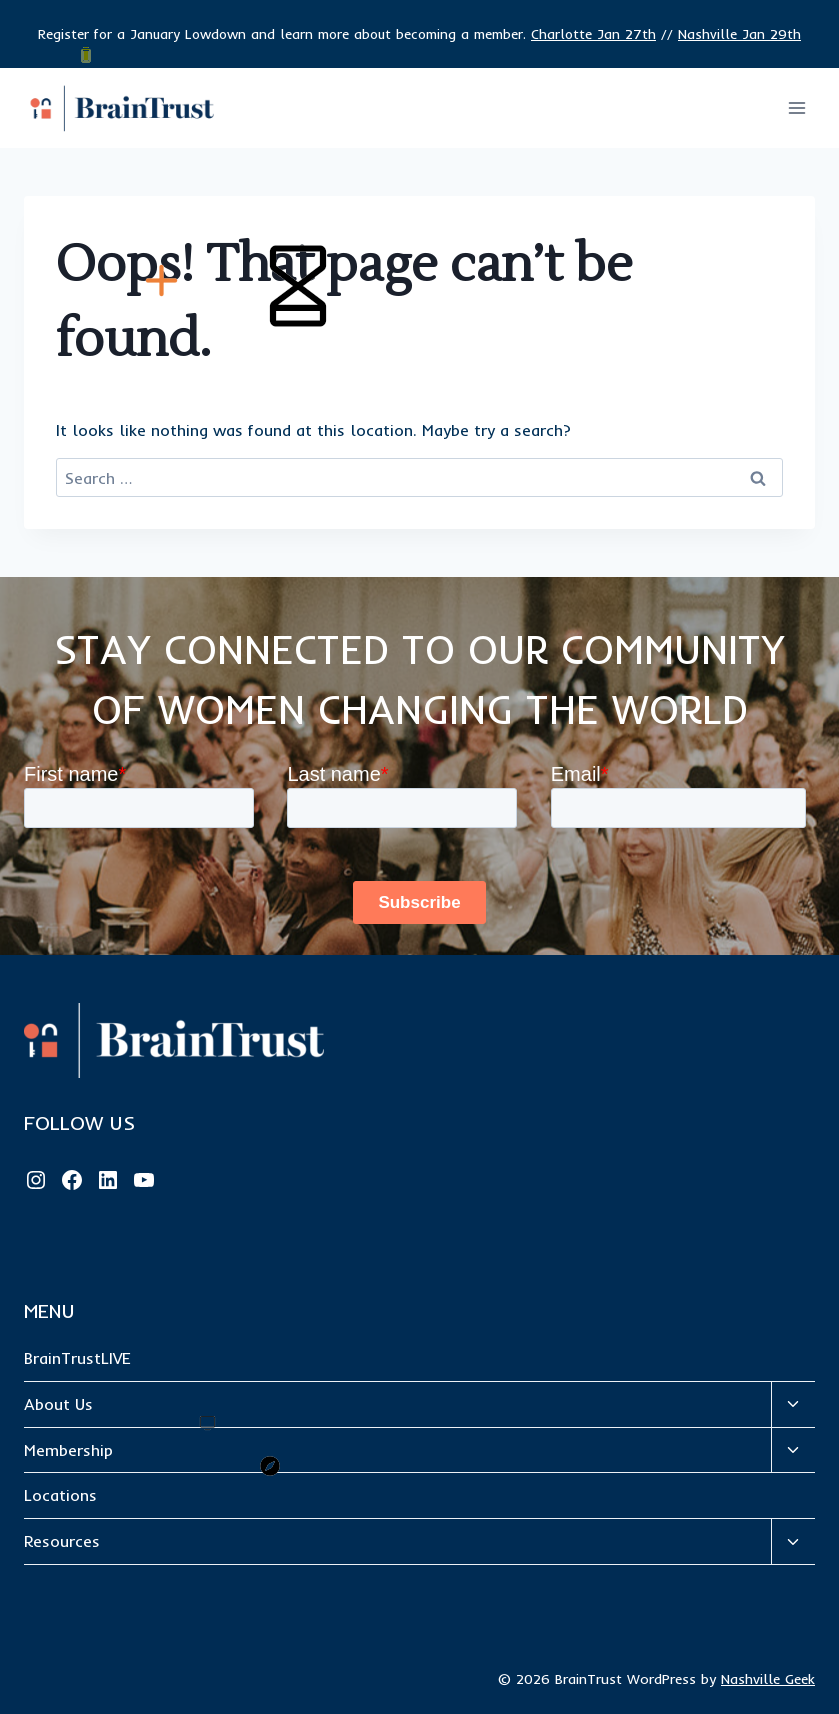 This screenshot has height=1714, width=839. Describe the element at coordinates (86, 55) in the screenshot. I see `indicates battery is fully charged` at that location.